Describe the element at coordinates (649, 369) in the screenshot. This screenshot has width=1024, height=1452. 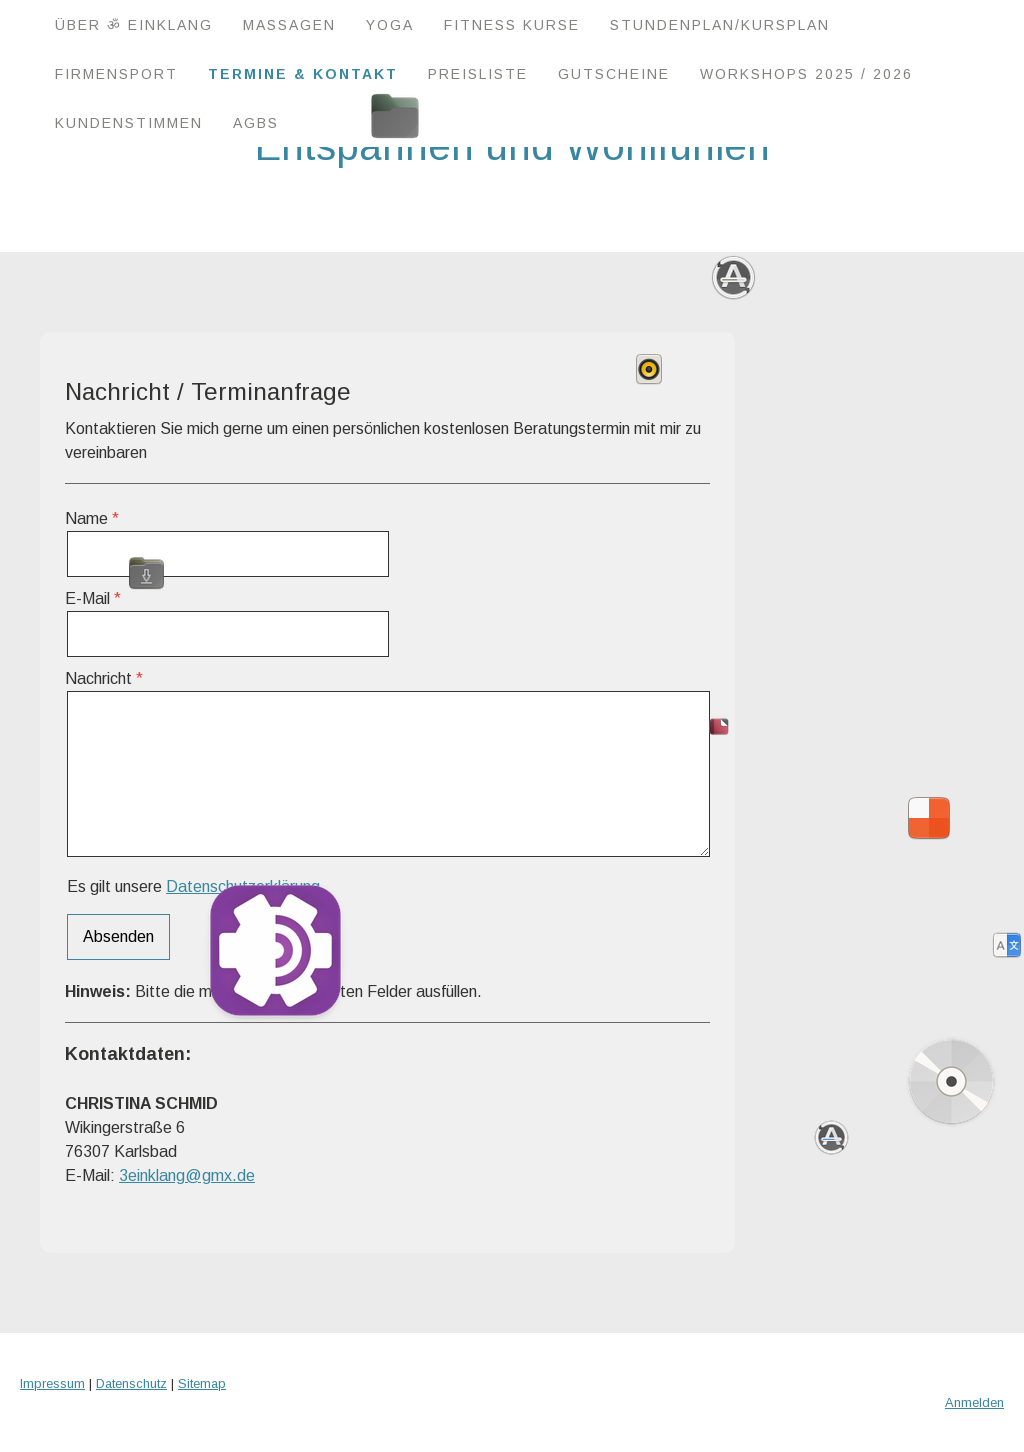
I see `open rhythmbox music player` at that location.